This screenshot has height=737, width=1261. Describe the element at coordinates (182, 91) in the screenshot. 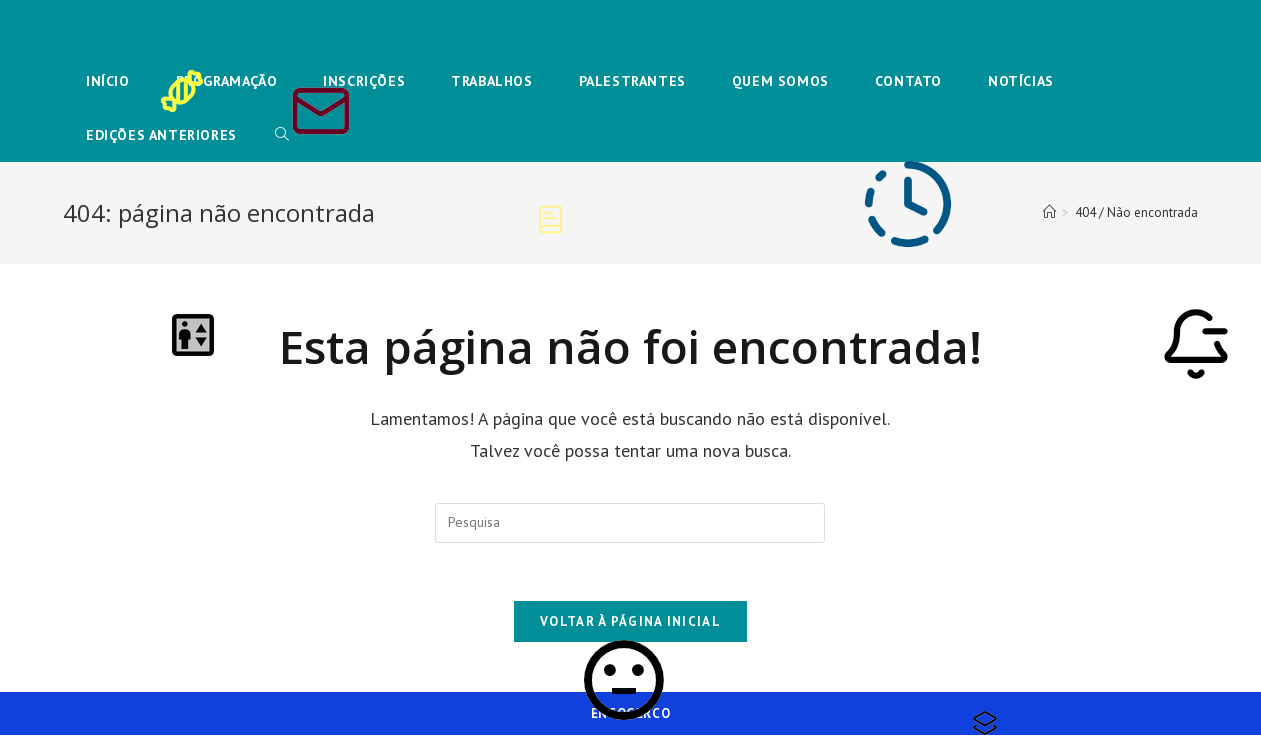

I see `access candy crush or similar game` at that location.